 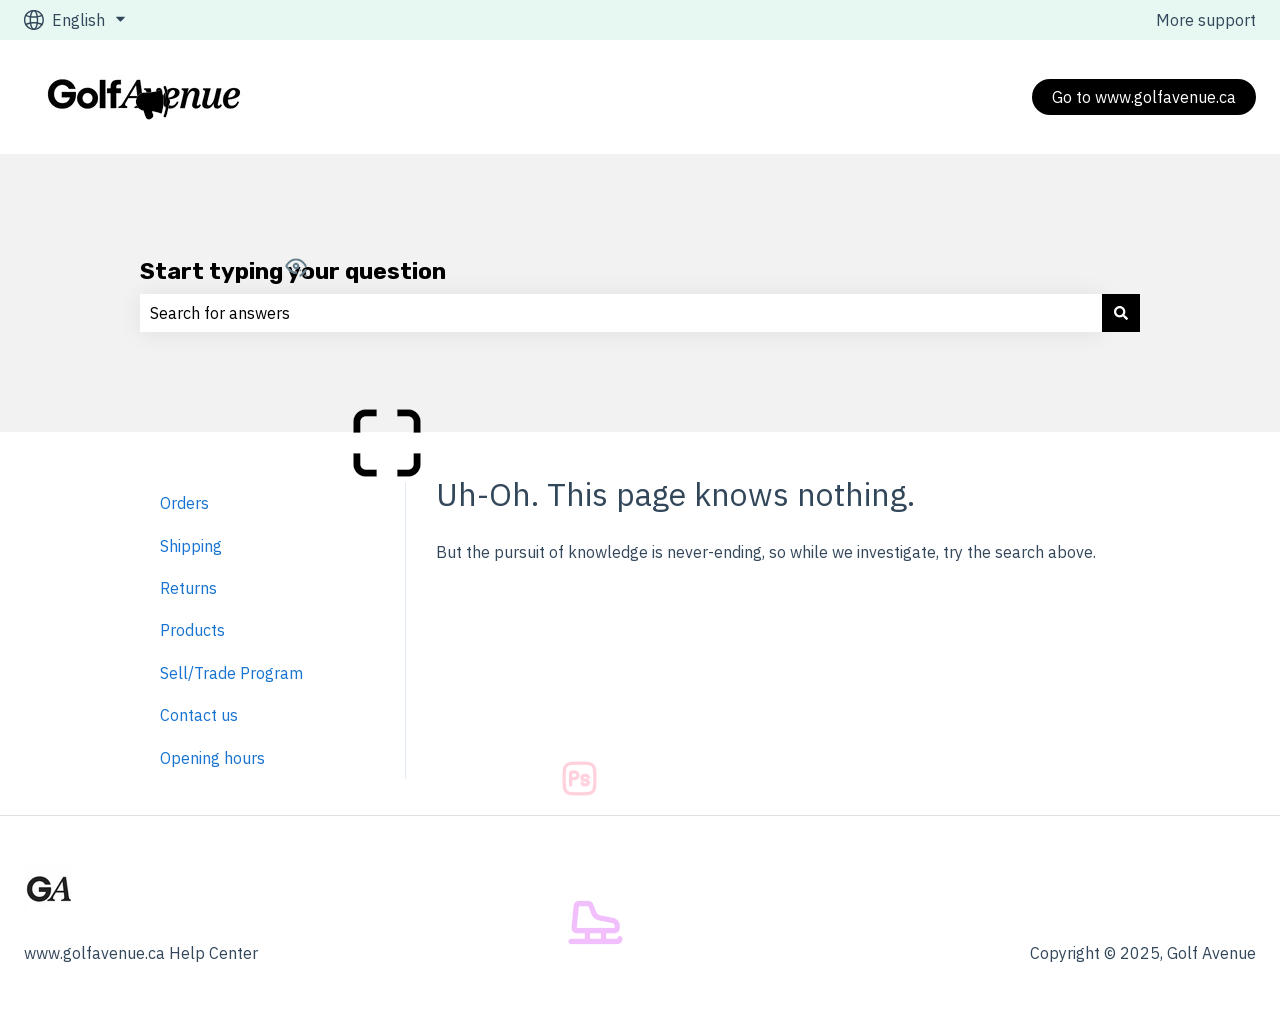 What do you see at coordinates (387, 443) in the screenshot?
I see `scan a QR code or barcode` at bounding box center [387, 443].